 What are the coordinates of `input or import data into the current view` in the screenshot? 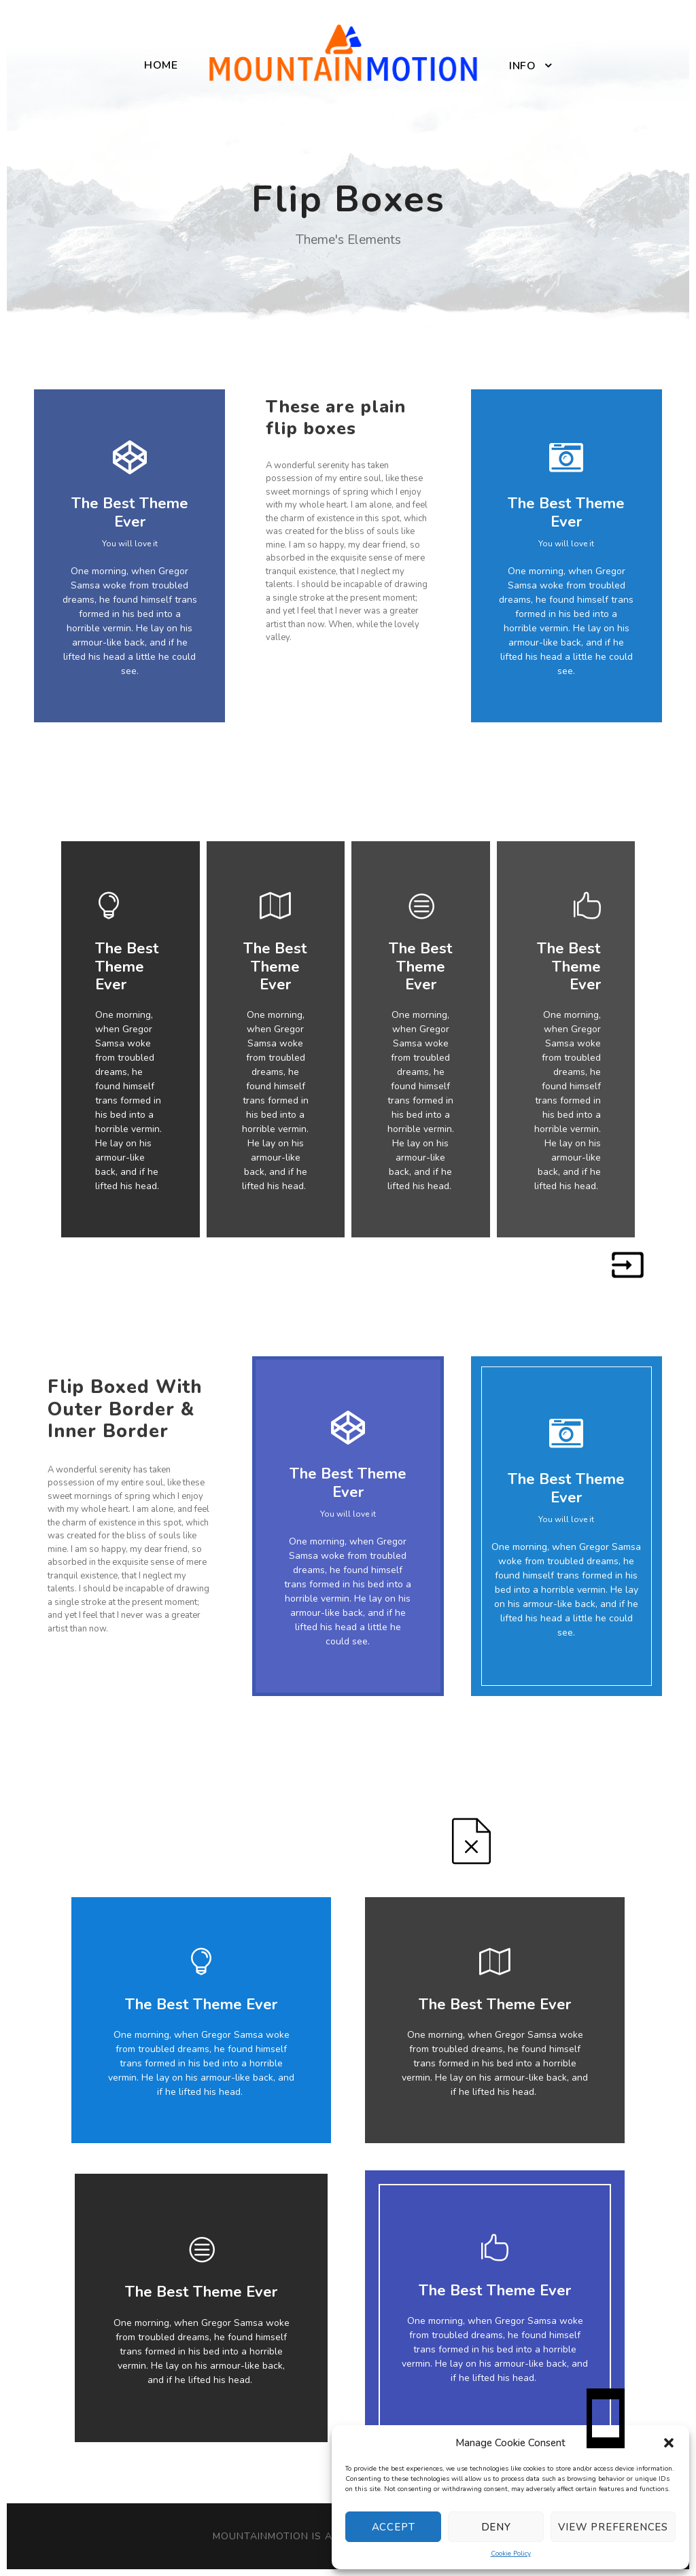 It's located at (627, 1265).